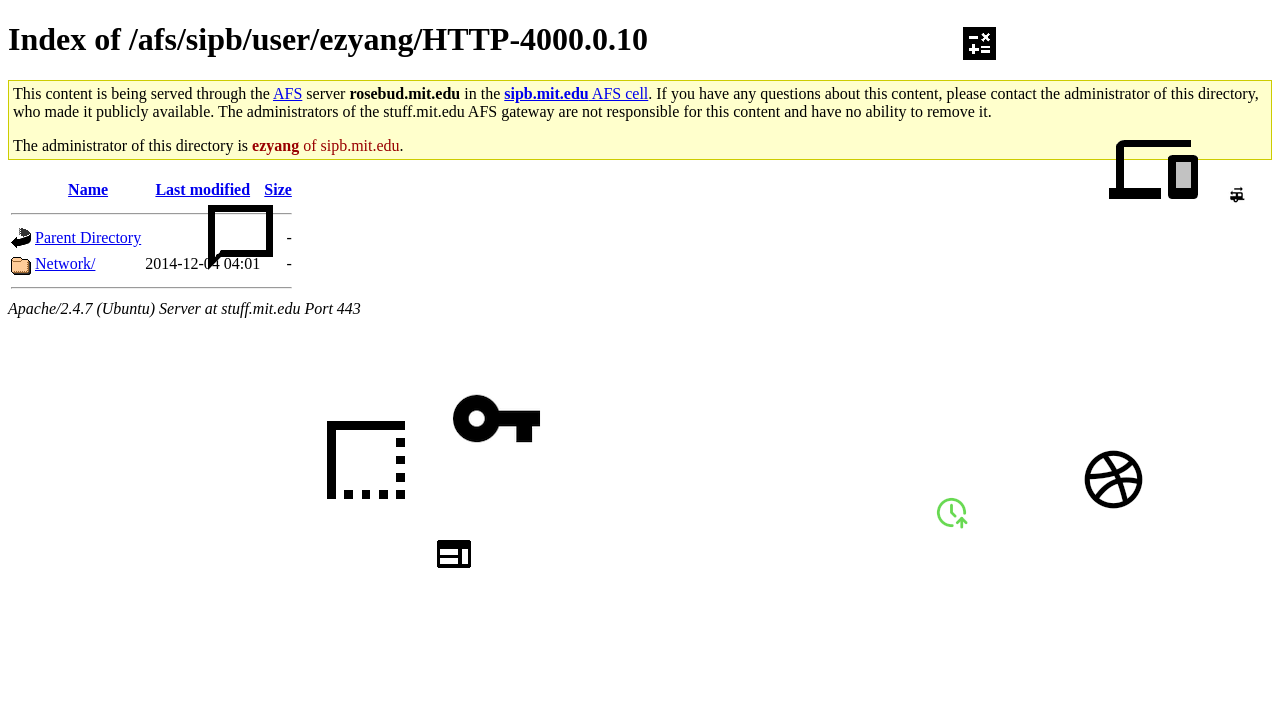 This screenshot has height=720, width=1280. I want to click on customize table or element border style, so click(366, 460).